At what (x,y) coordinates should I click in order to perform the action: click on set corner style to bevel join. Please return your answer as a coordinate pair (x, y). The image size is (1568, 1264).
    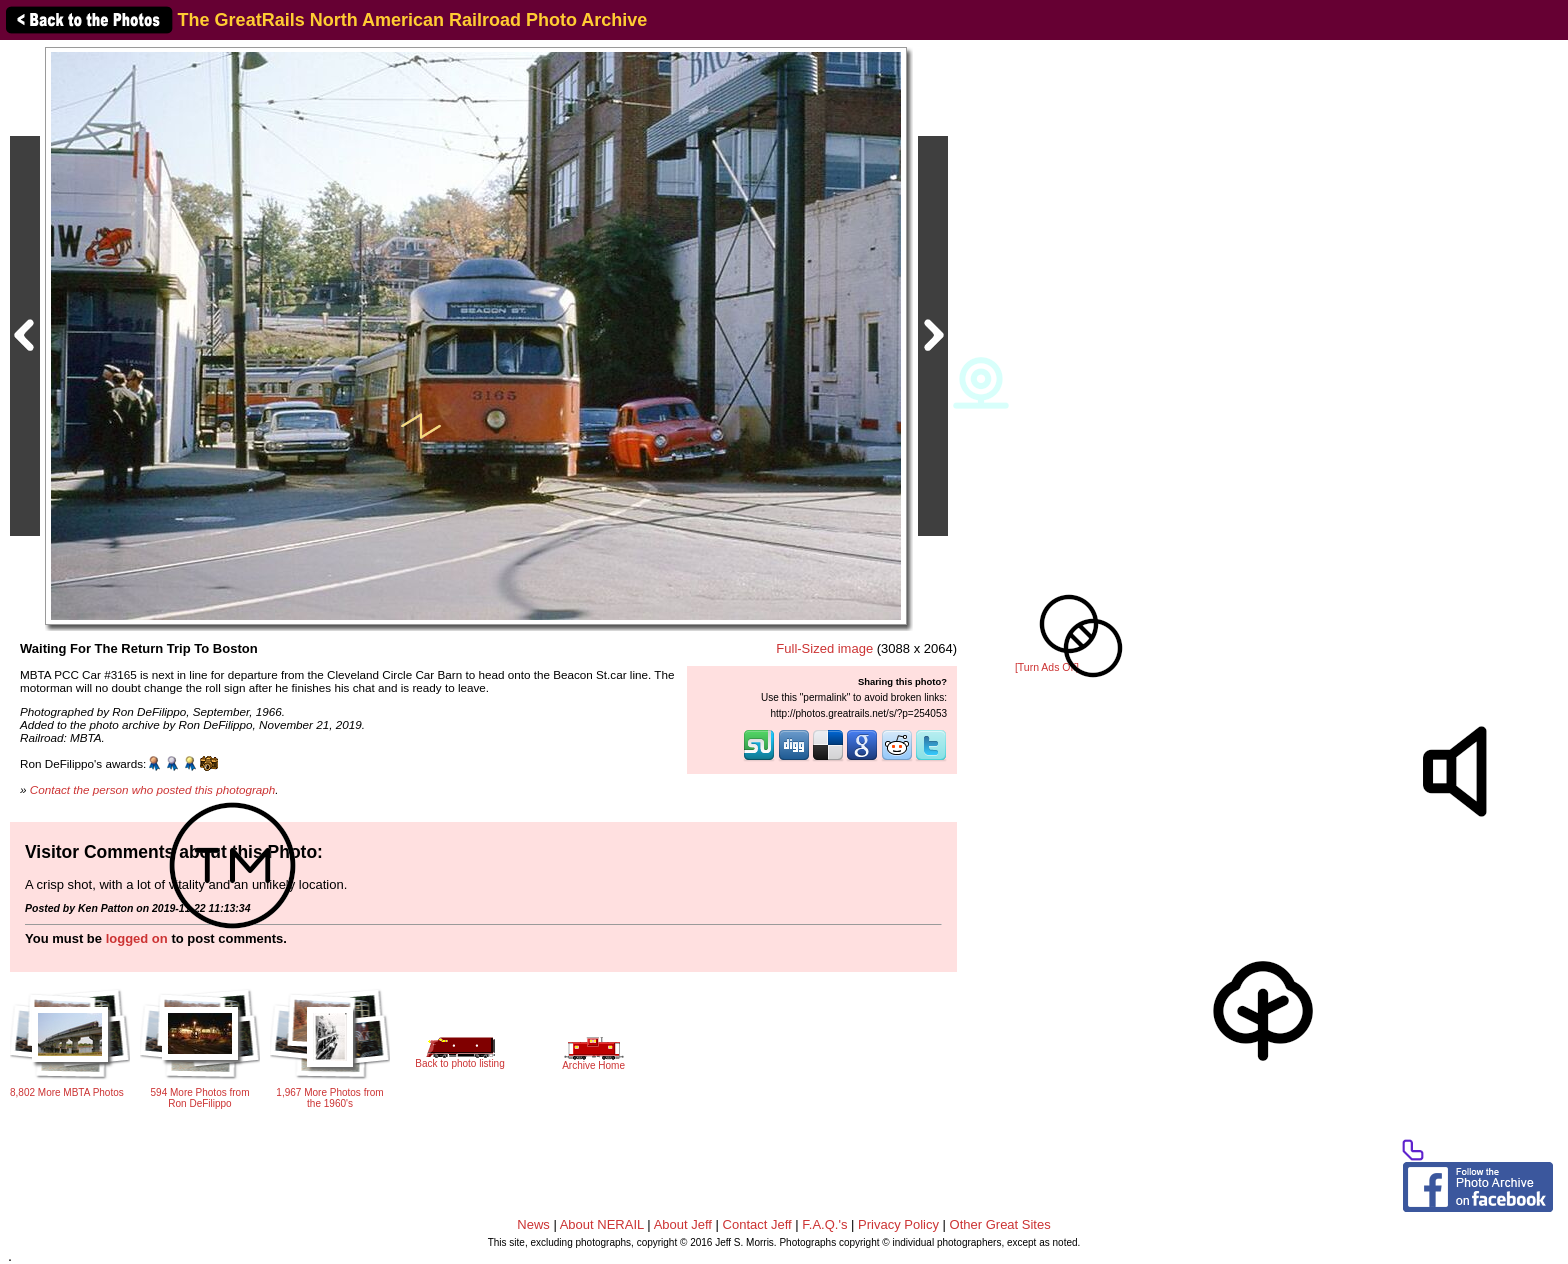
    Looking at the image, I should click on (1413, 1150).